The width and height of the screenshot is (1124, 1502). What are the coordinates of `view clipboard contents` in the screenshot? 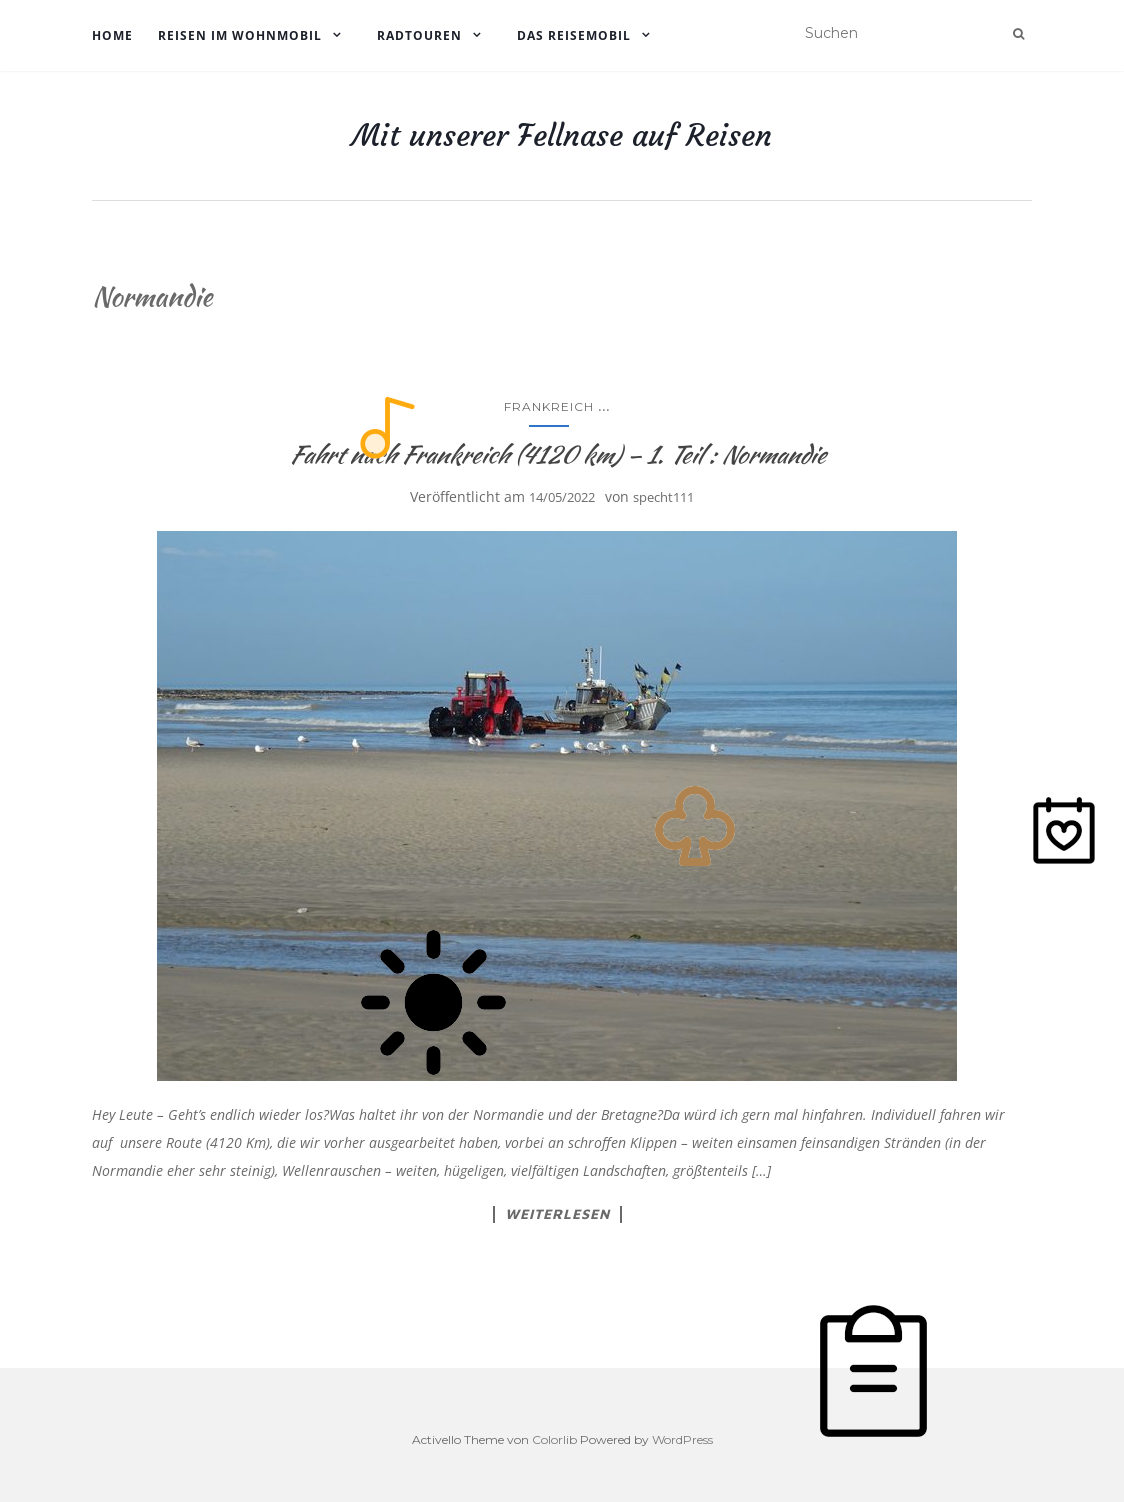 It's located at (873, 1373).